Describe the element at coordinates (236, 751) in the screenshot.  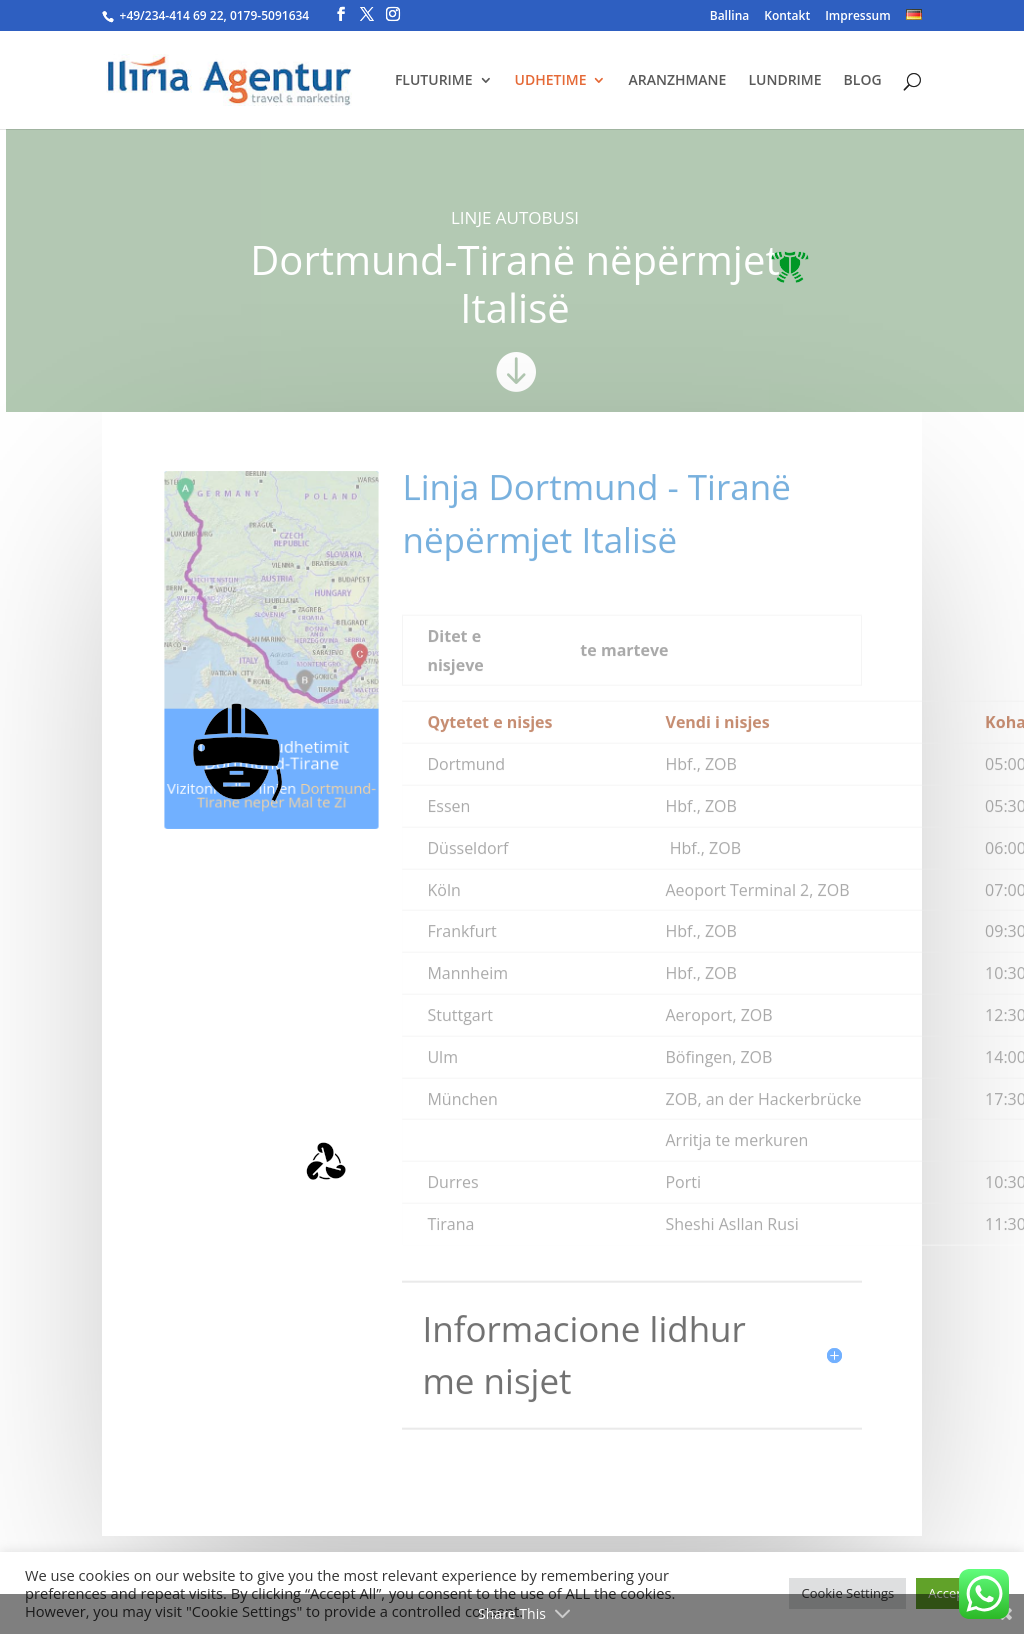
I see `access virtual reality settings or mode` at that location.